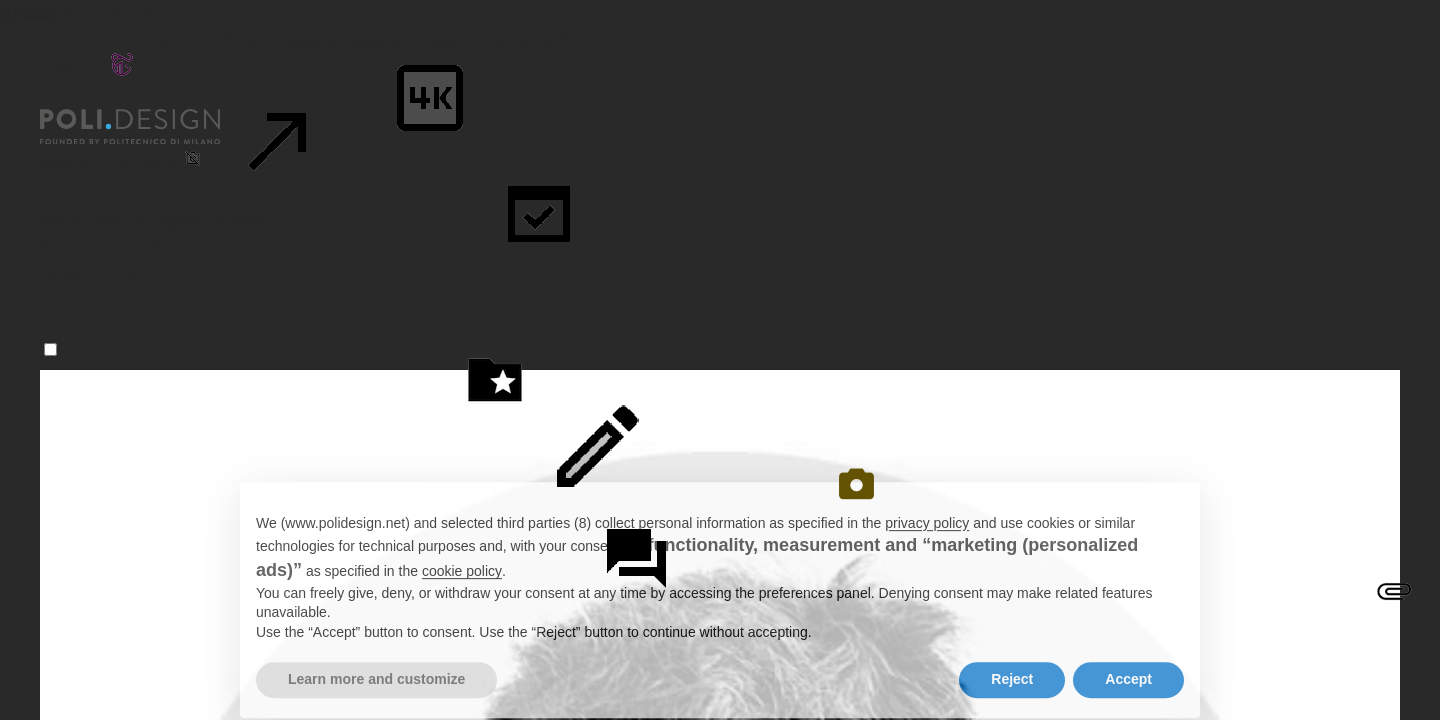 This screenshot has height=720, width=1440. What do you see at coordinates (598, 446) in the screenshot?
I see `edit or compose new content` at bounding box center [598, 446].